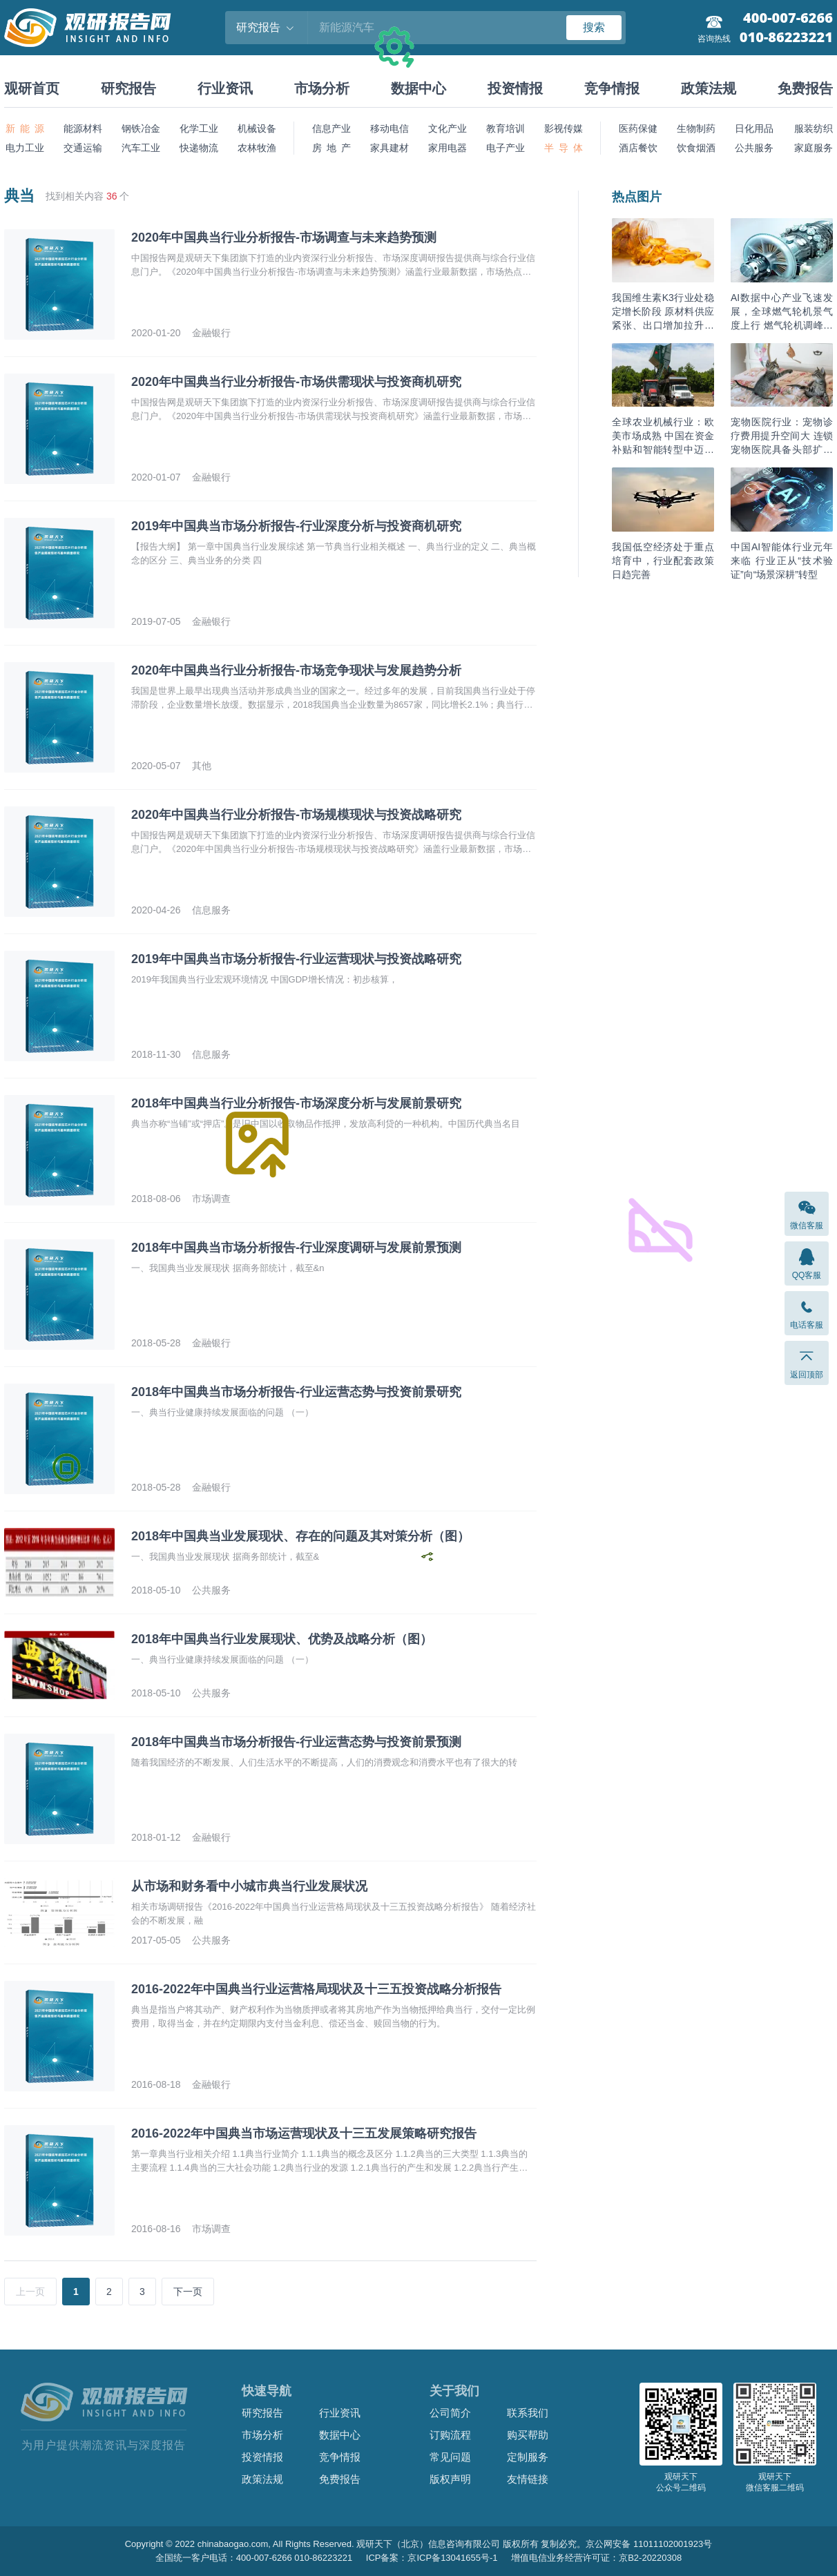 This screenshot has width=837, height=2576. What do you see at coordinates (427, 1556) in the screenshot?
I see `switch between circuit paths or connections` at bounding box center [427, 1556].